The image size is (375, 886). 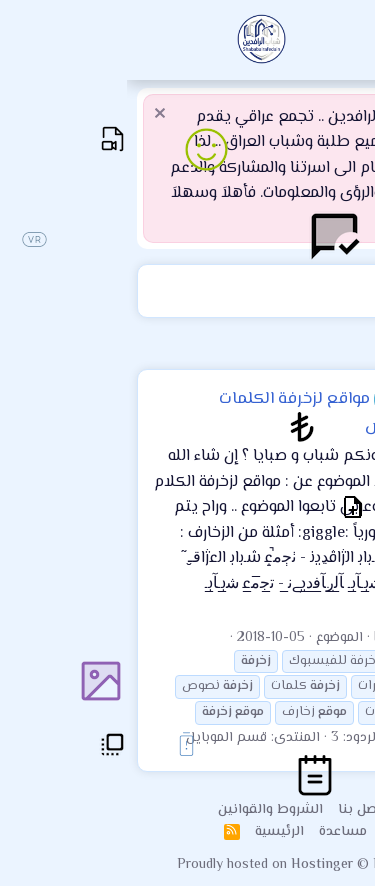 I want to click on indicates low battery warning, so click(x=186, y=744).